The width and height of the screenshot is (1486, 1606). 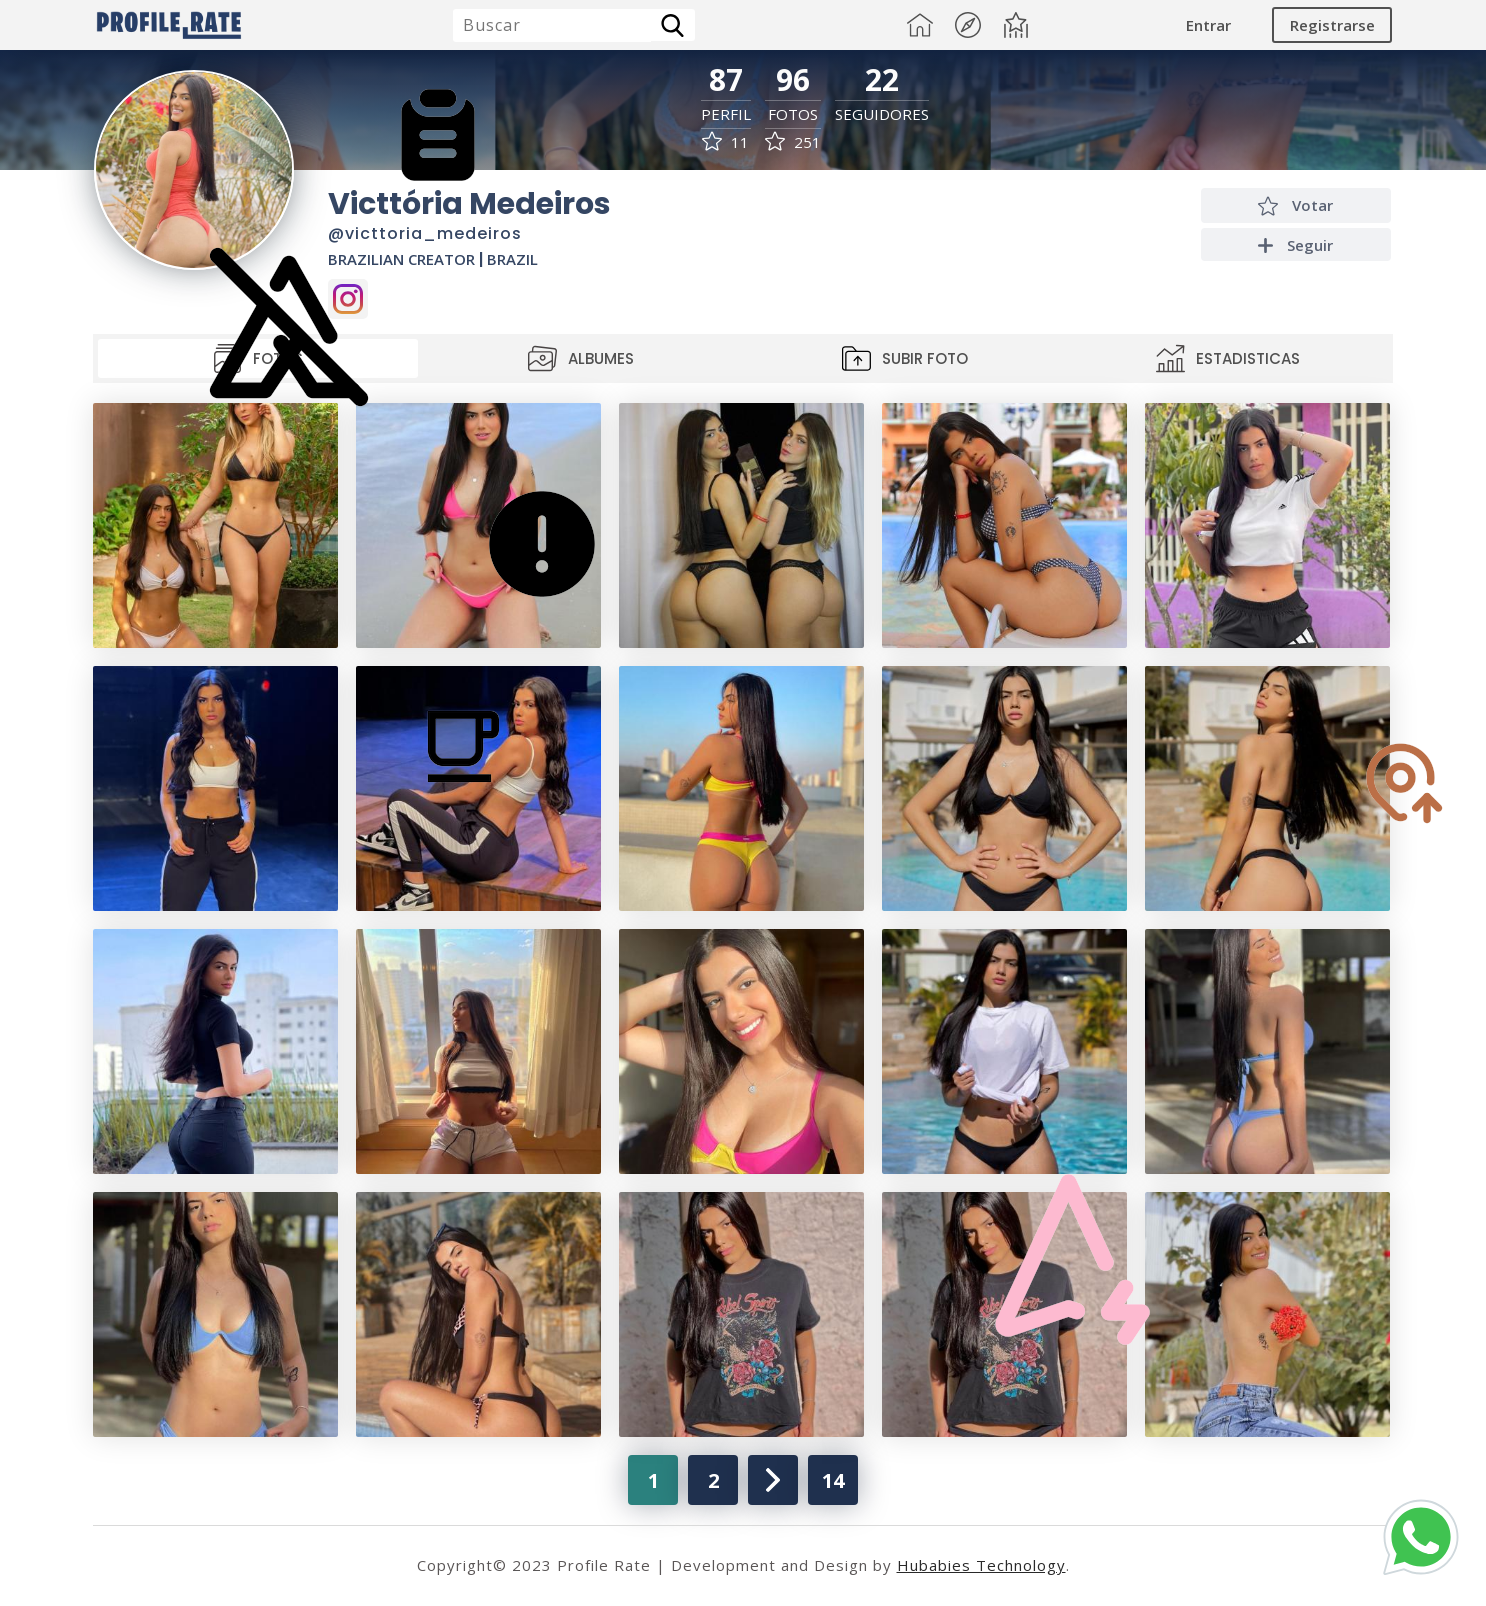 What do you see at coordinates (289, 327) in the screenshot?
I see `camping site unavailable or closed` at bounding box center [289, 327].